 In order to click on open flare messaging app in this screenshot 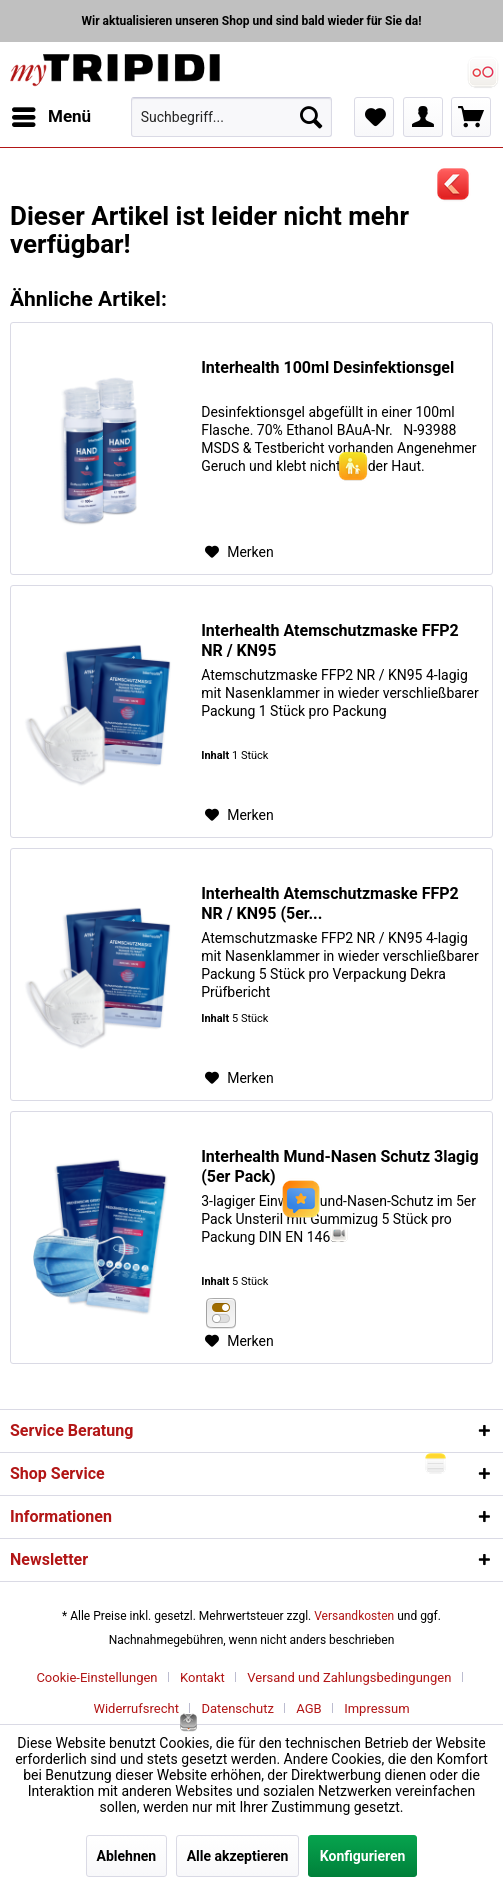, I will do `click(301, 1199)`.